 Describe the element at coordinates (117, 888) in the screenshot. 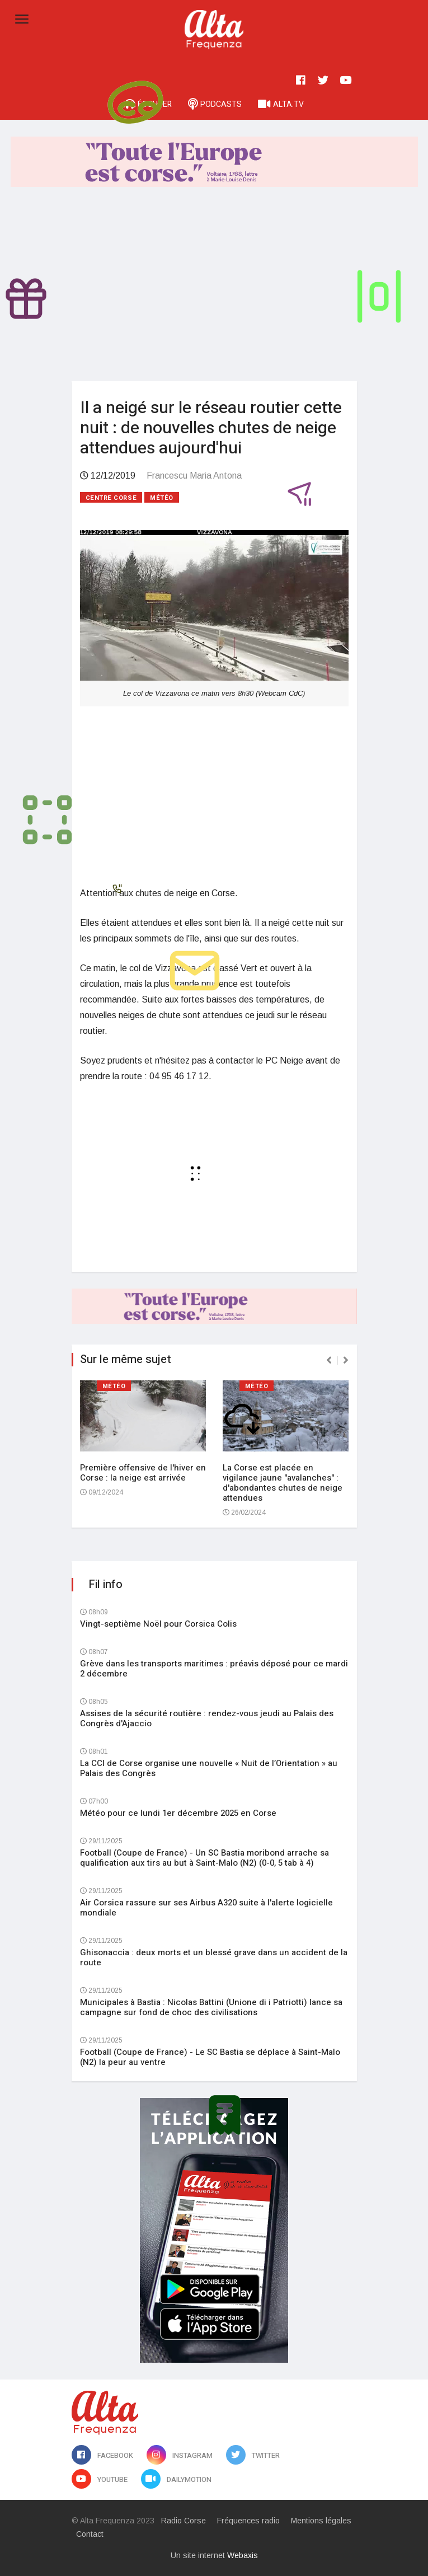

I see `pause an active phone call` at that location.